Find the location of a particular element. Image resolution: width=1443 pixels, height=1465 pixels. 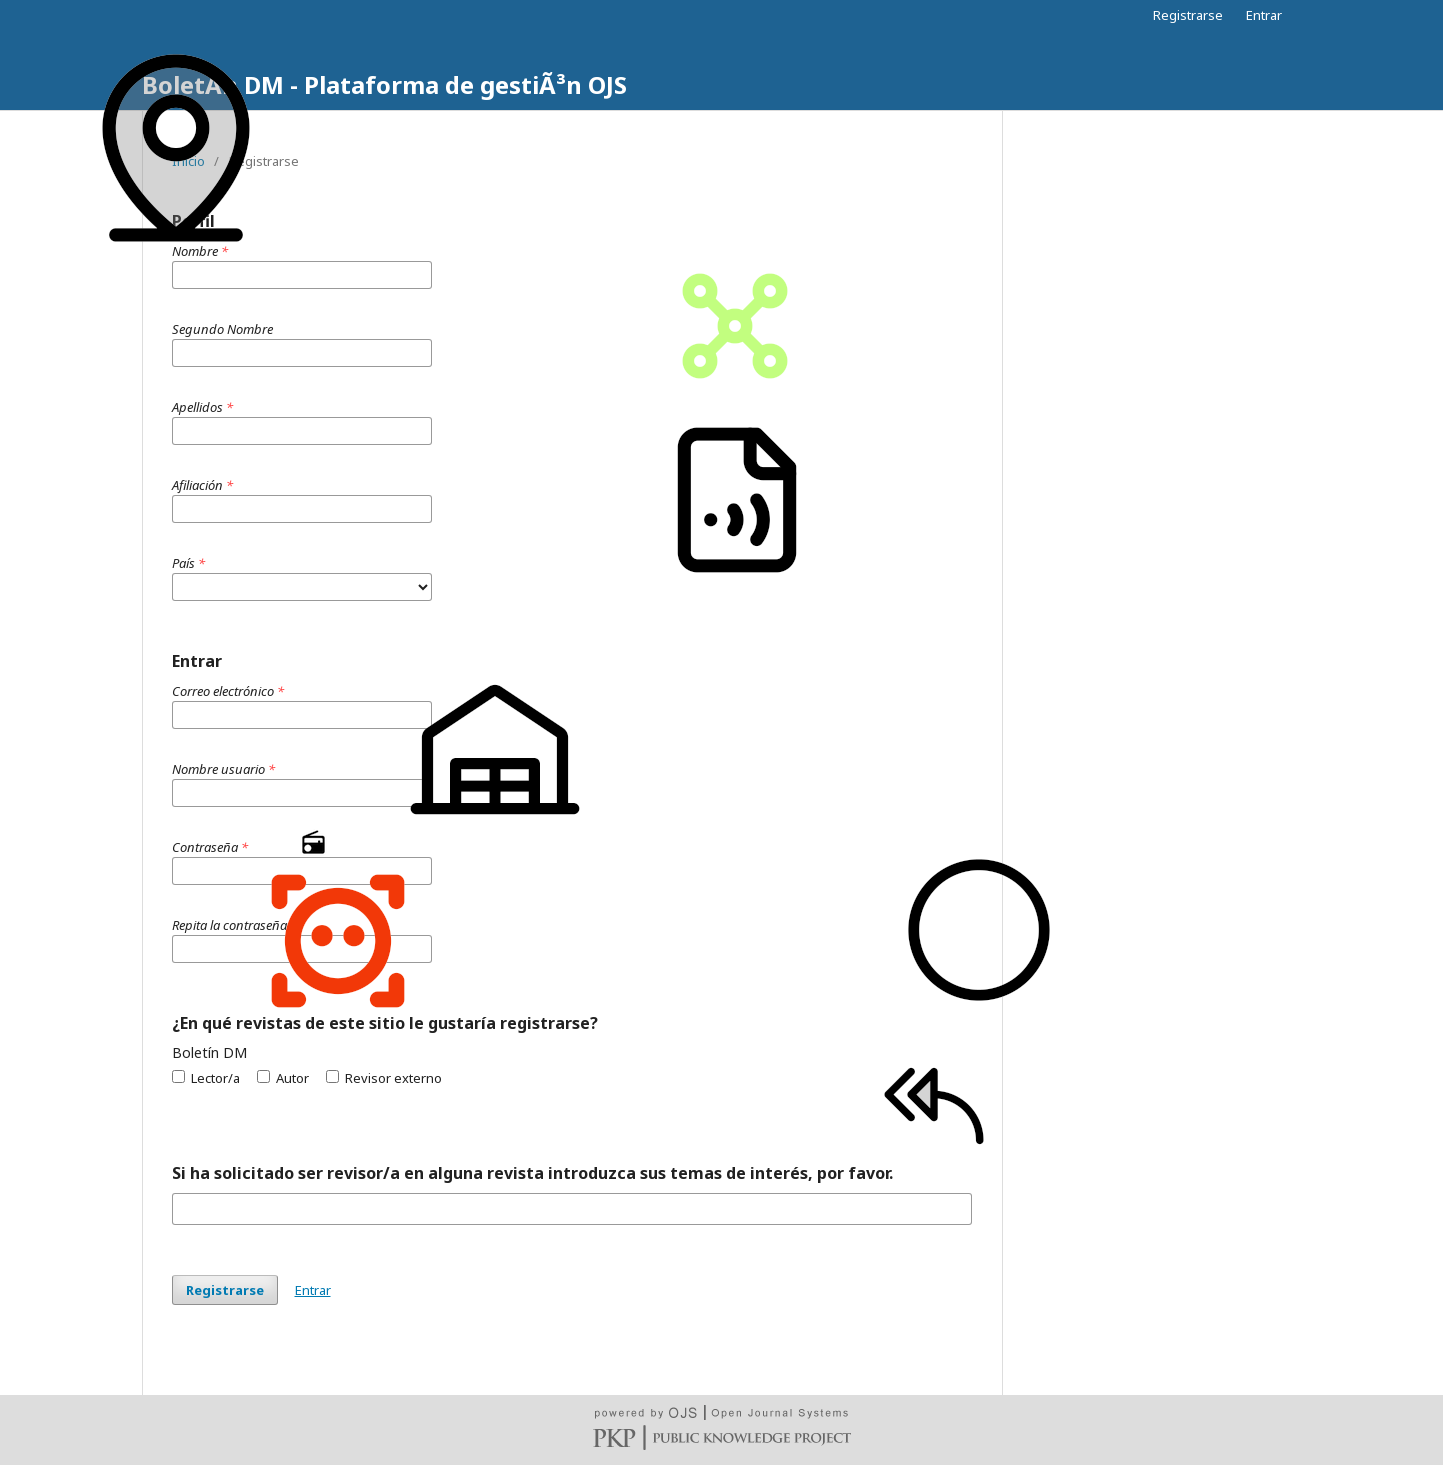

scan face to unlock or authenticate is located at coordinates (338, 941).